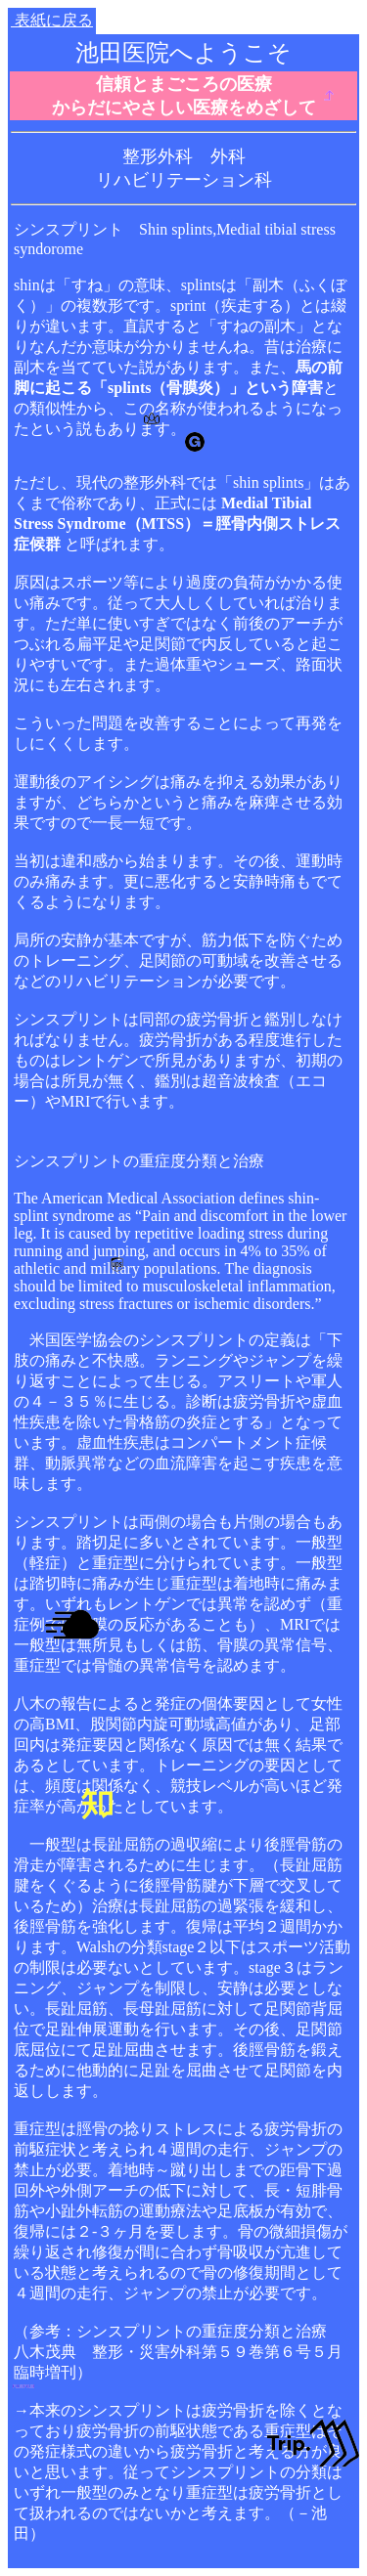  What do you see at coordinates (116, 1264) in the screenshot?
I see `UPS shipping and delivery services` at bounding box center [116, 1264].